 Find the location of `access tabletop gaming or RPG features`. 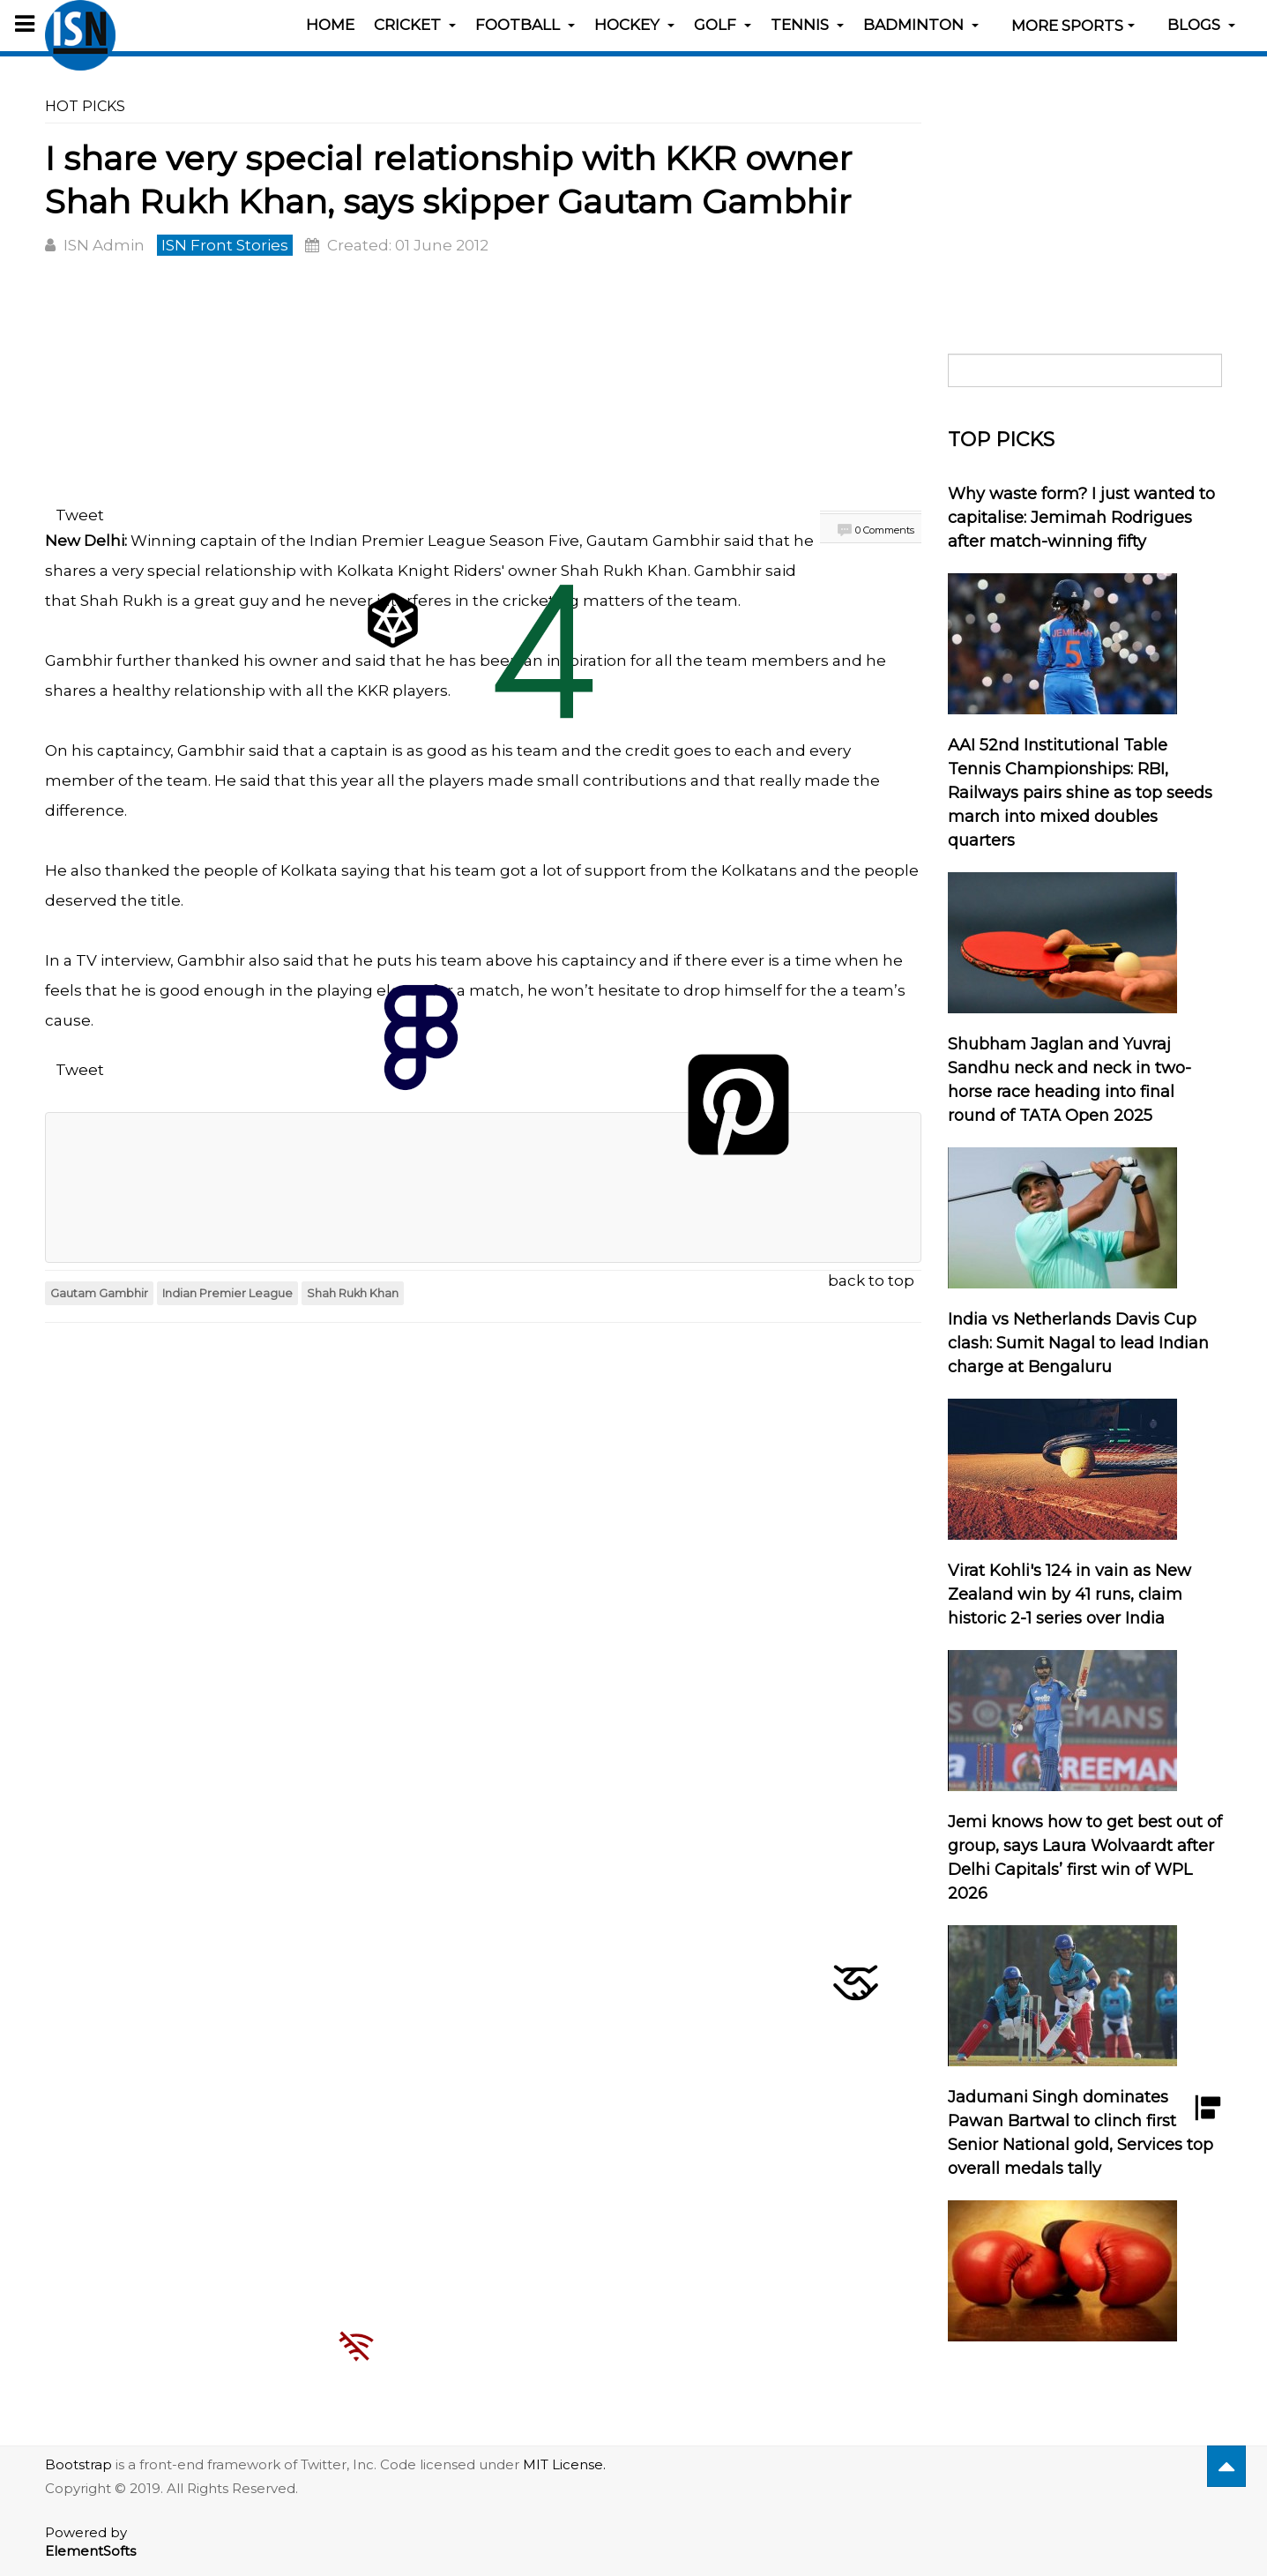

access tabletop gaming or RPG features is located at coordinates (392, 619).